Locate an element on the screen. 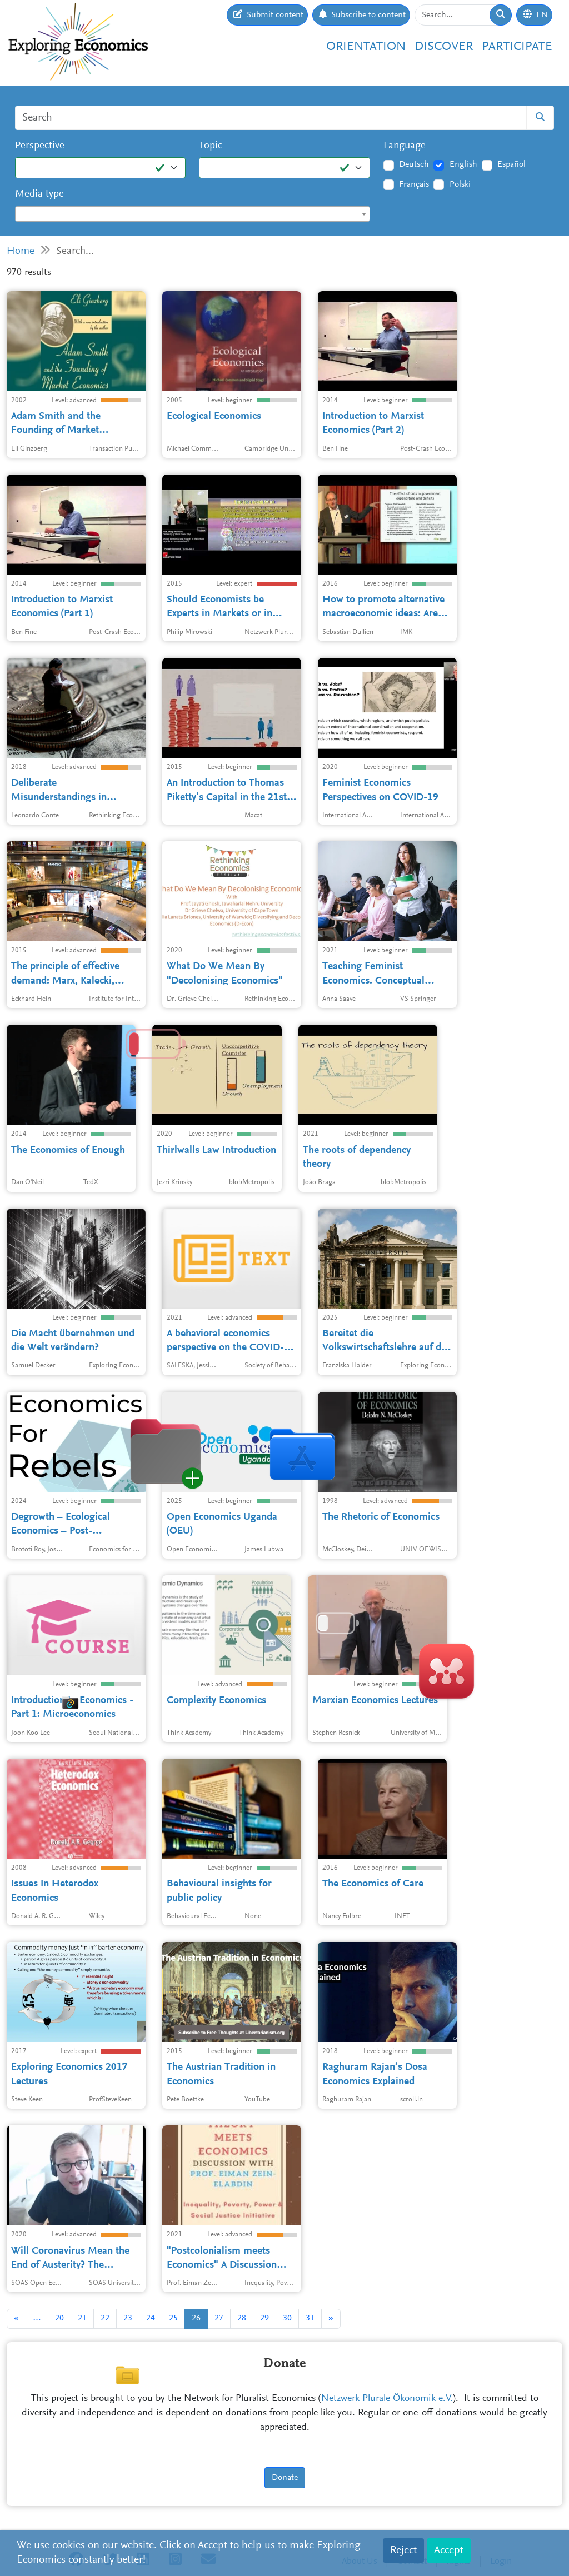 This screenshot has height=2576, width=569. open mendeley desktop reference manager is located at coordinates (446, 1671).